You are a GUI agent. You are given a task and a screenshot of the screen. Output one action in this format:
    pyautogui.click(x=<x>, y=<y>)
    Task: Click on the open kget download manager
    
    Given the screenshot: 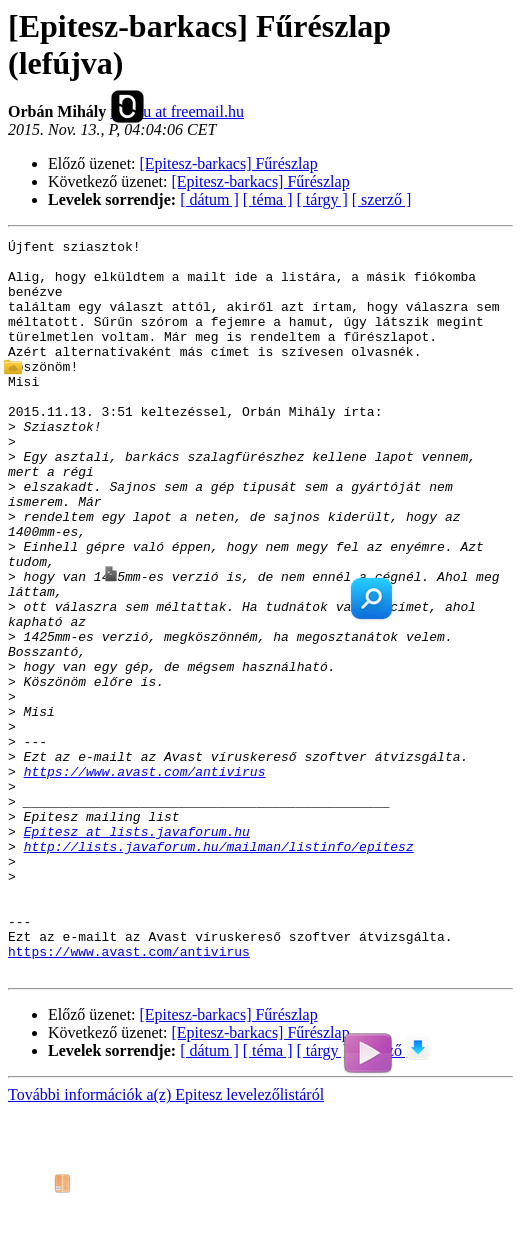 What is the action you would take?
    pyautogui.click(x=418, y=1047)
    